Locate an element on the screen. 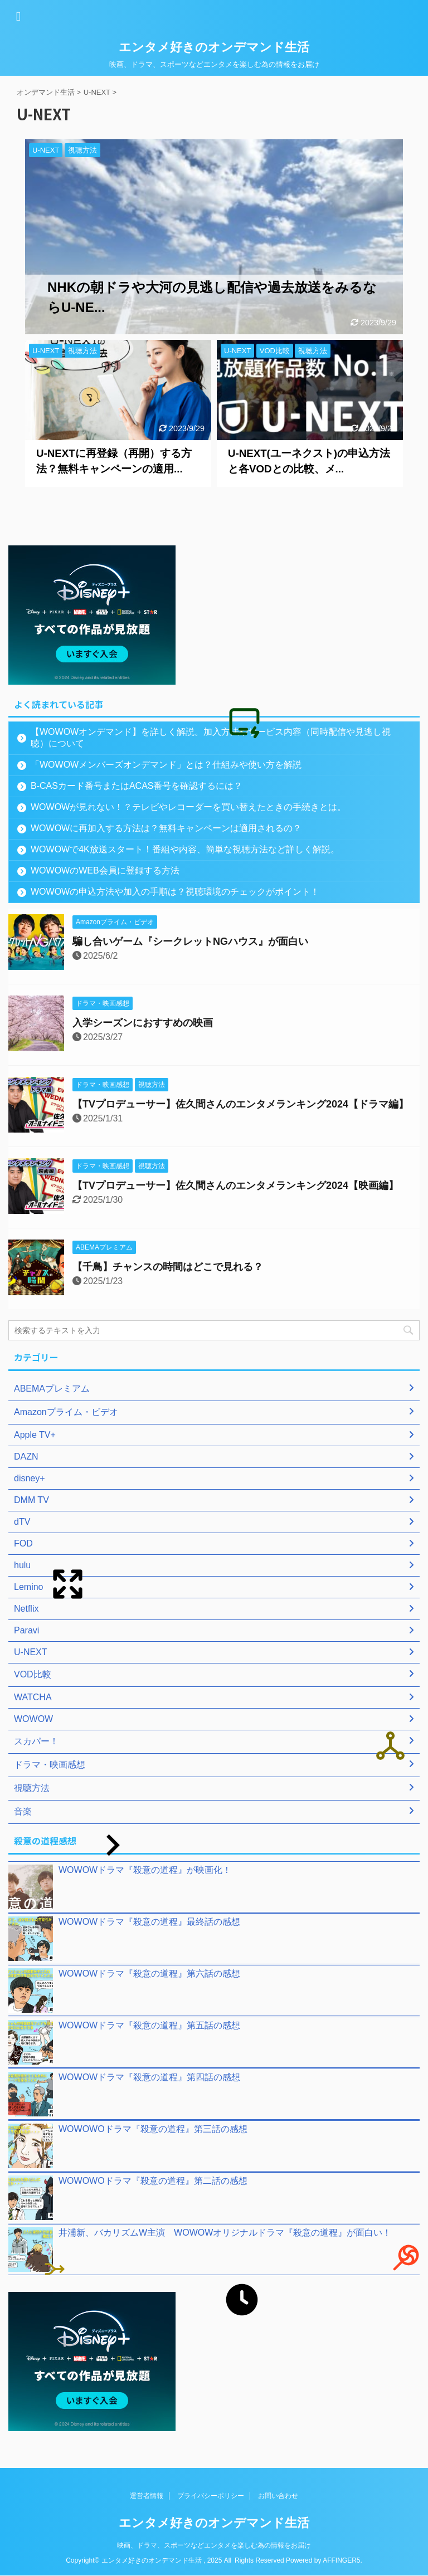  expand to fullscreen mode is located at coordinates (67, 1584).